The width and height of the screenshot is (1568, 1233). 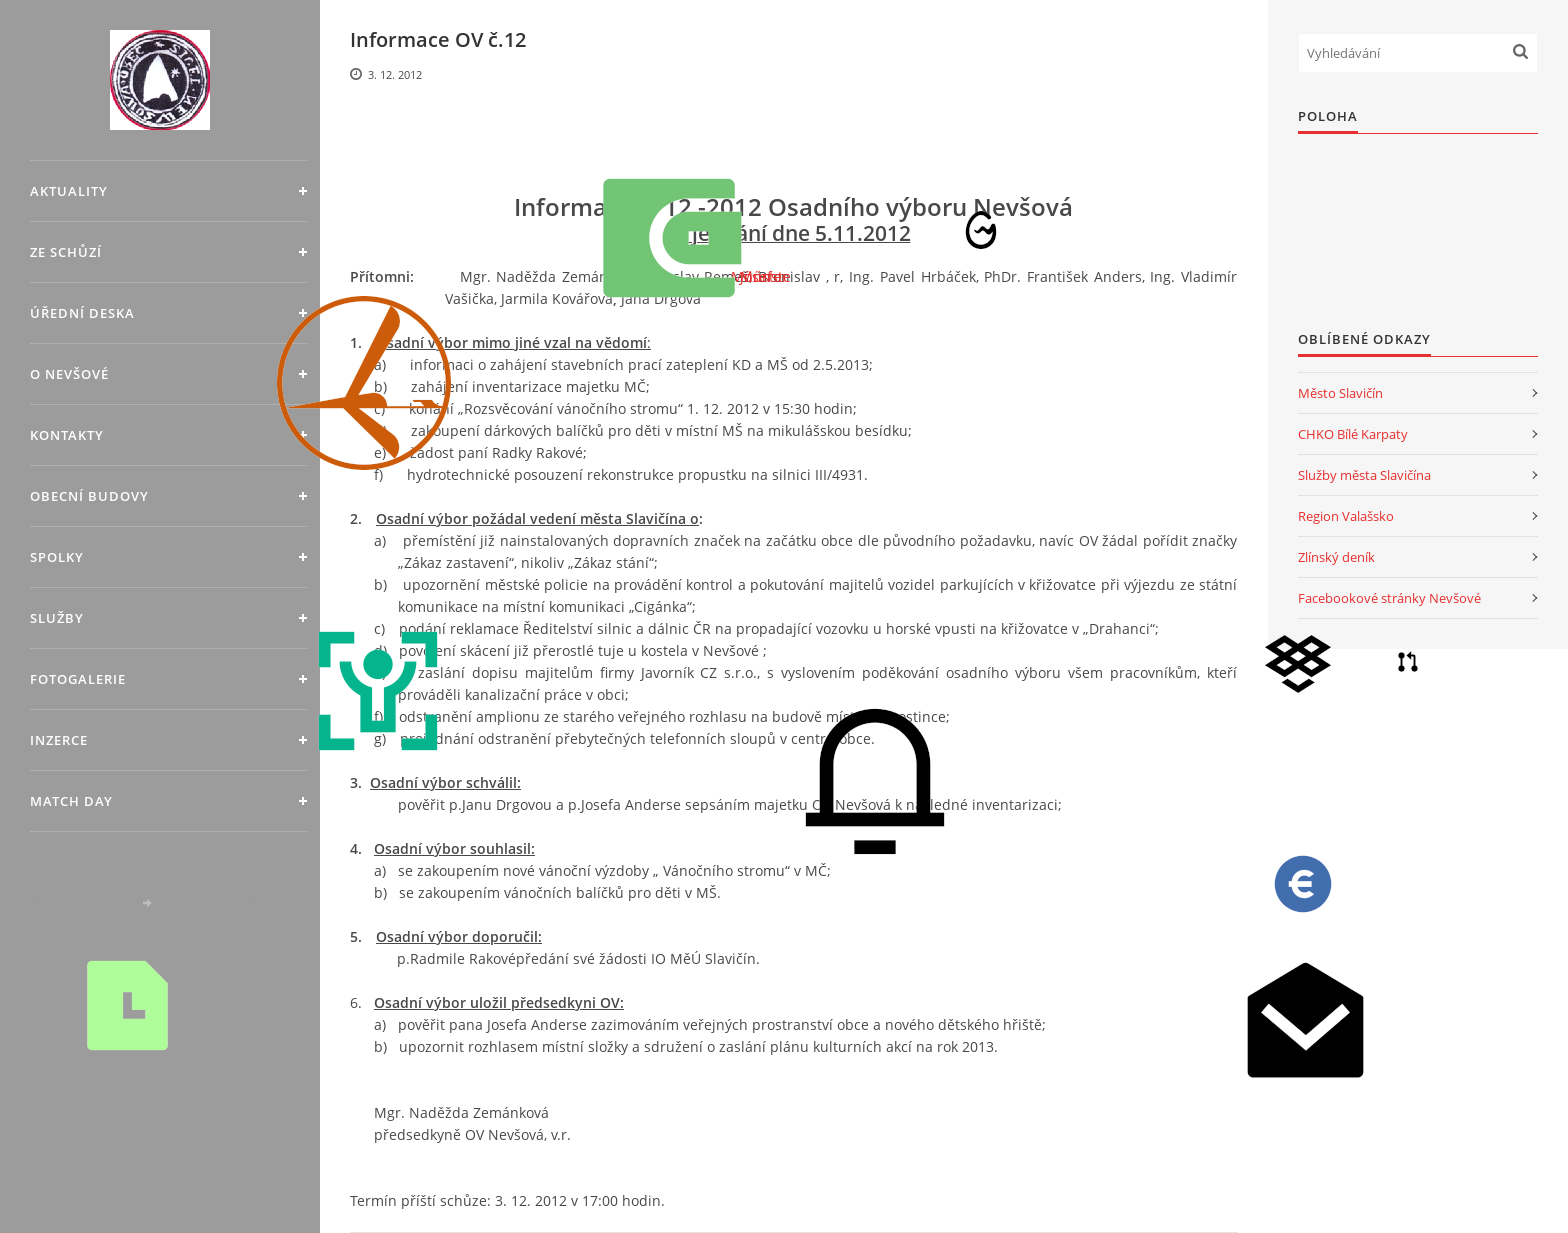 What do you see at coordinates (669, 238) in the screenshot?
I see `access your wallet or payment methods` at bounding box center [669, 238].